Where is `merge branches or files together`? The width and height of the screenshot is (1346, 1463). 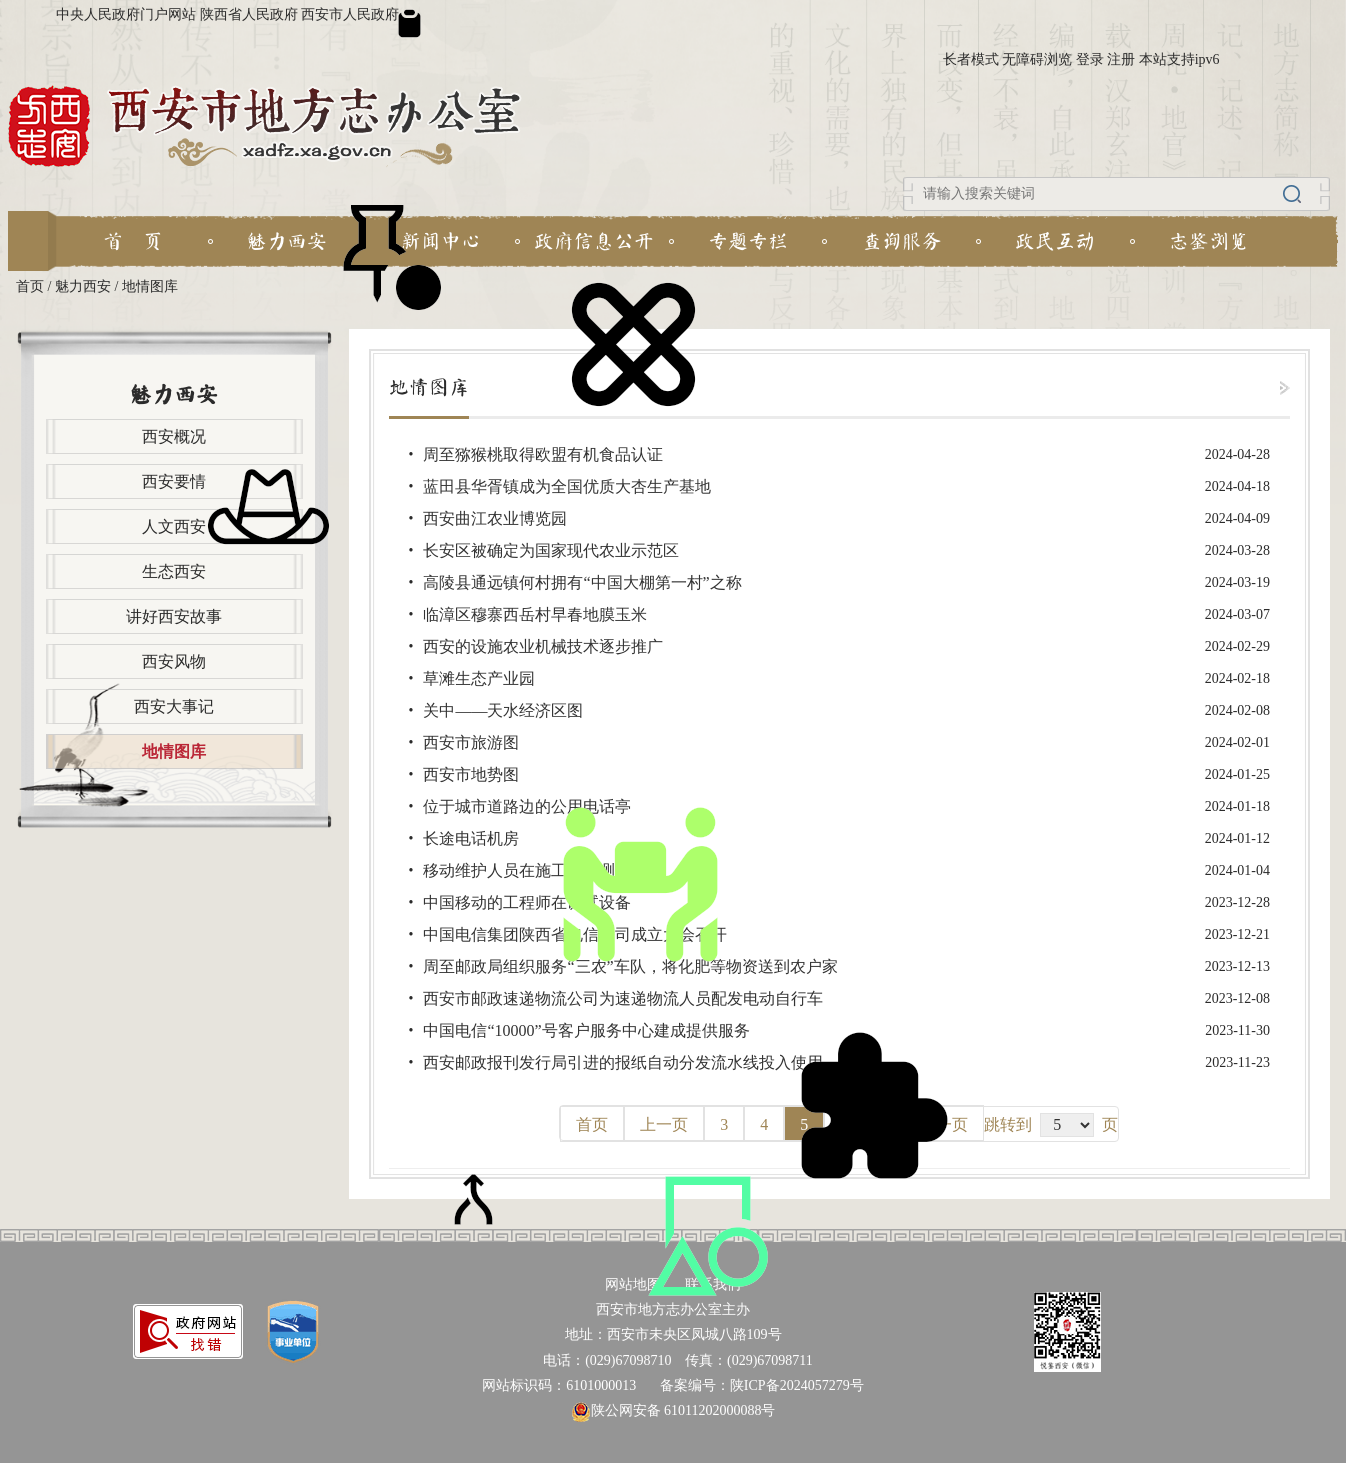 merge branches or files together is located at coordinates (473, 1197).